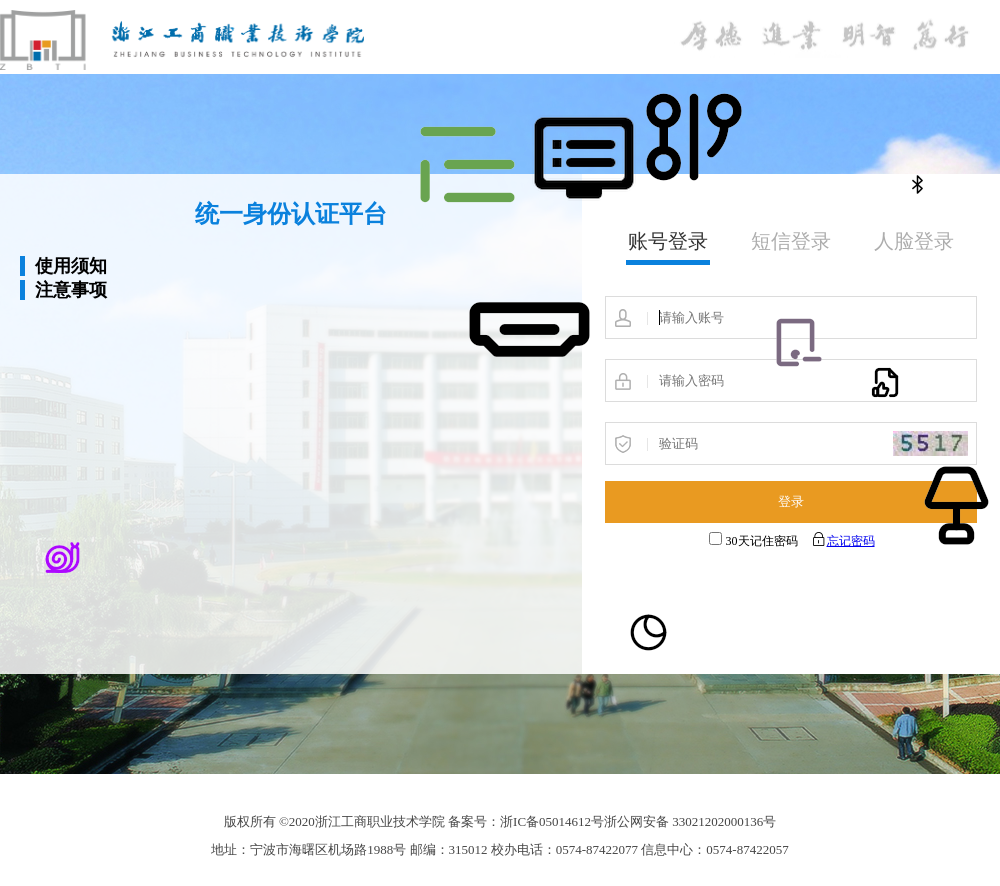 Image resolution: width=1000 pixels, height=886 pixels. I want to click on view repository commit history, so click(694, 137).